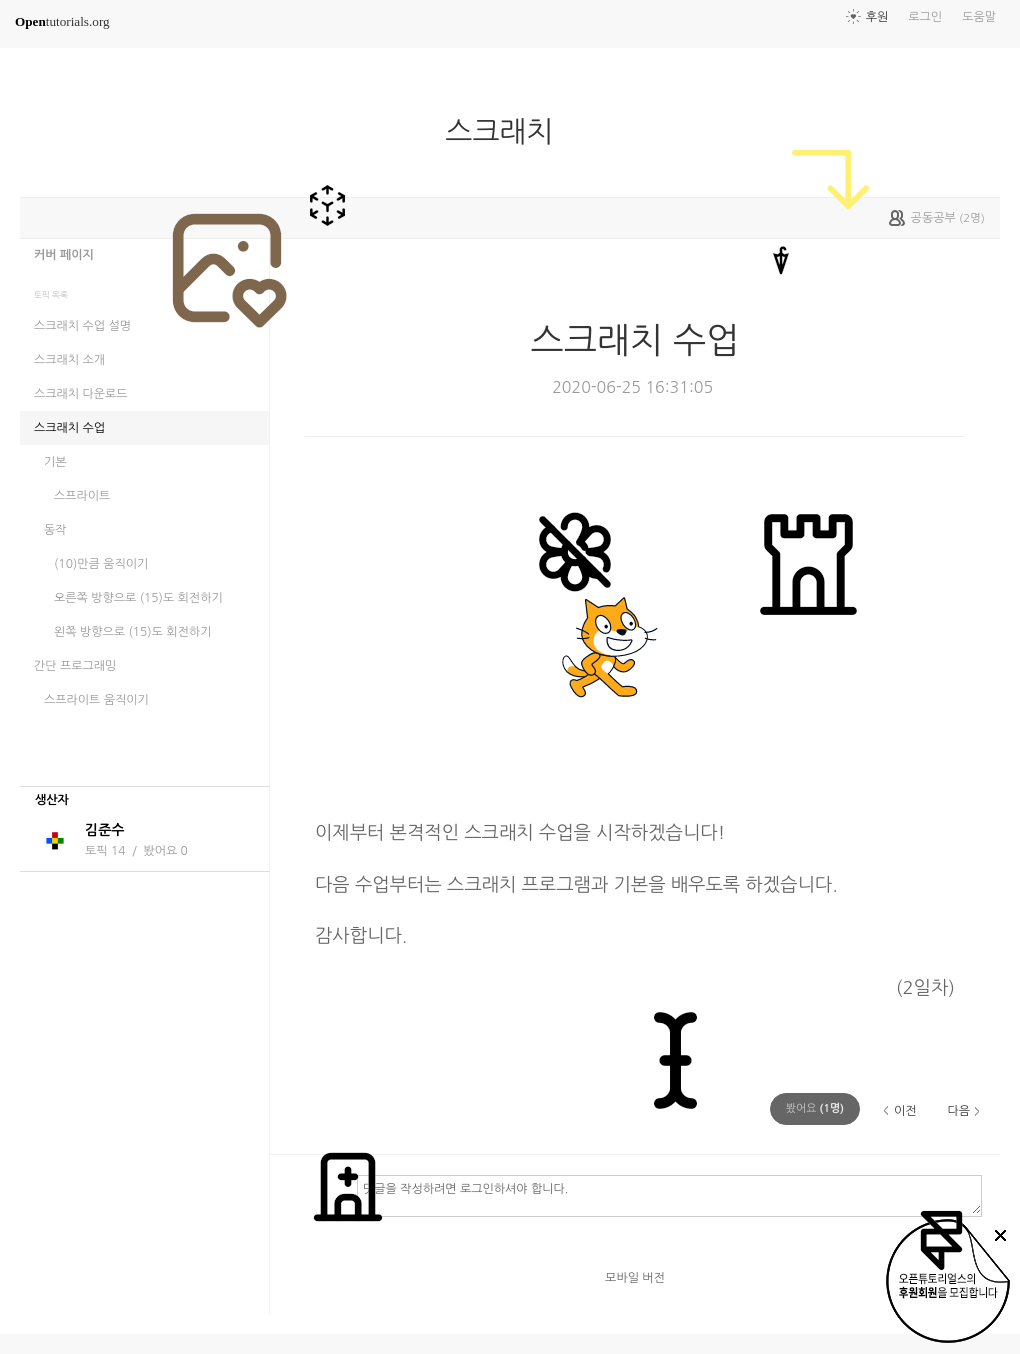 Image resolution: width=1020 pixels, height=1354 pixels. What do you see at coordinates (227, 268) in the screenshot?
I see `add photo to favorites` at bounding box center [227, 268].